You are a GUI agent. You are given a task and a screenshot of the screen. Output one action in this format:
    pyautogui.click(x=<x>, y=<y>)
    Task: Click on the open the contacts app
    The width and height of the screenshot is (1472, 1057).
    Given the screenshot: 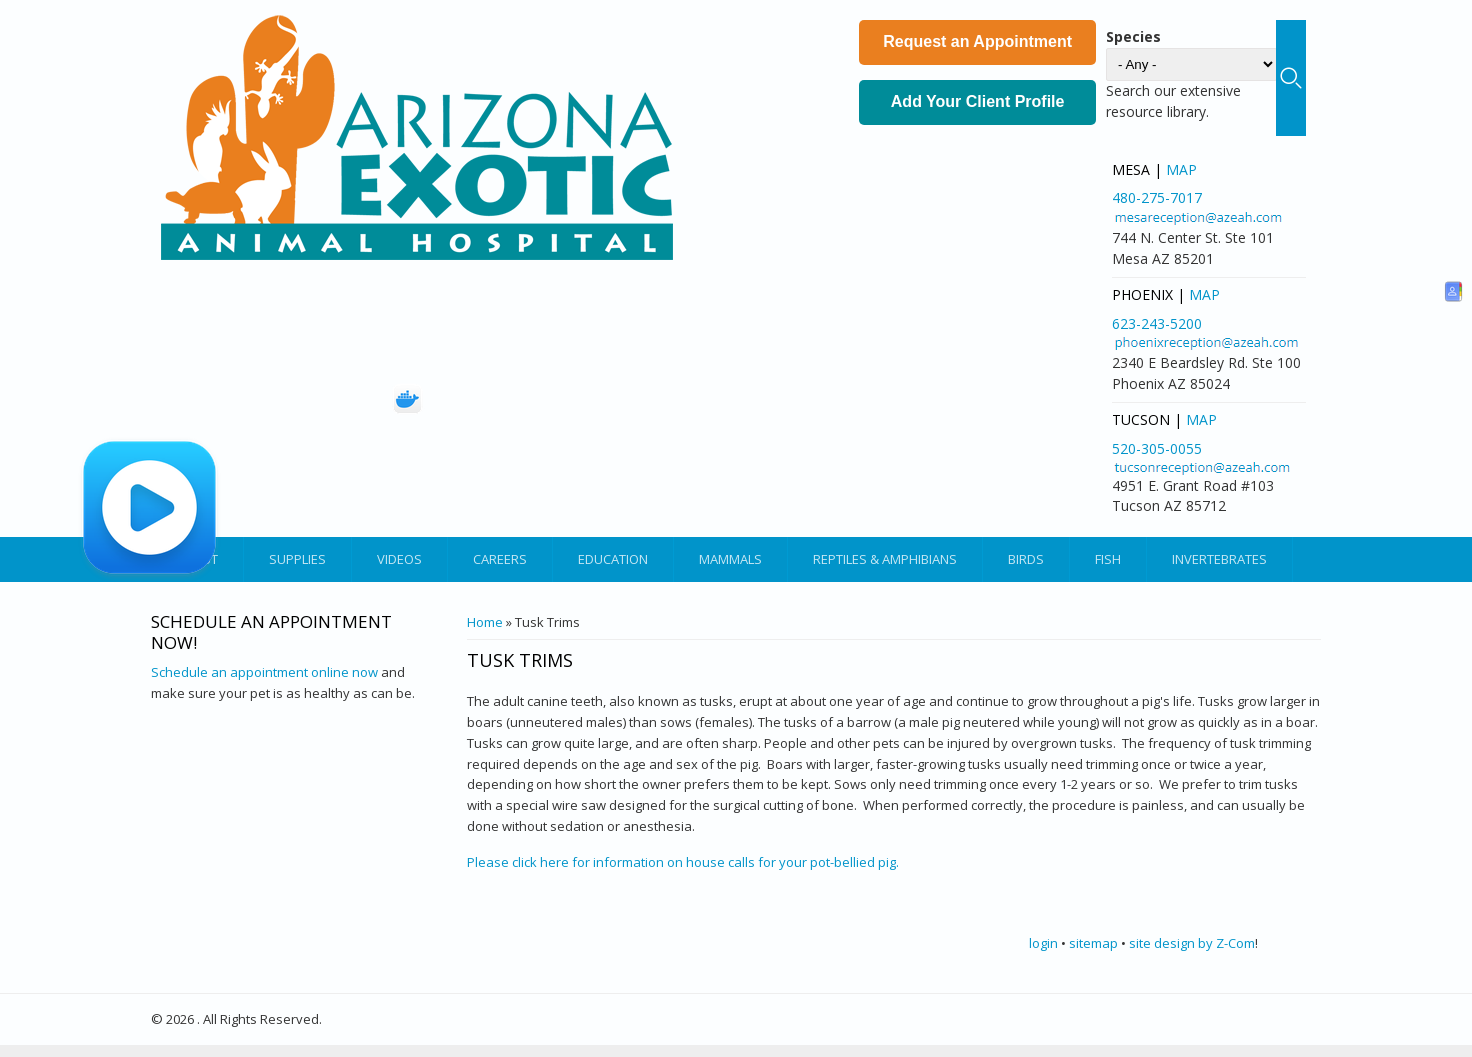 What is the action you would take?
    pyautogui.click(x=1453, y=291)
    